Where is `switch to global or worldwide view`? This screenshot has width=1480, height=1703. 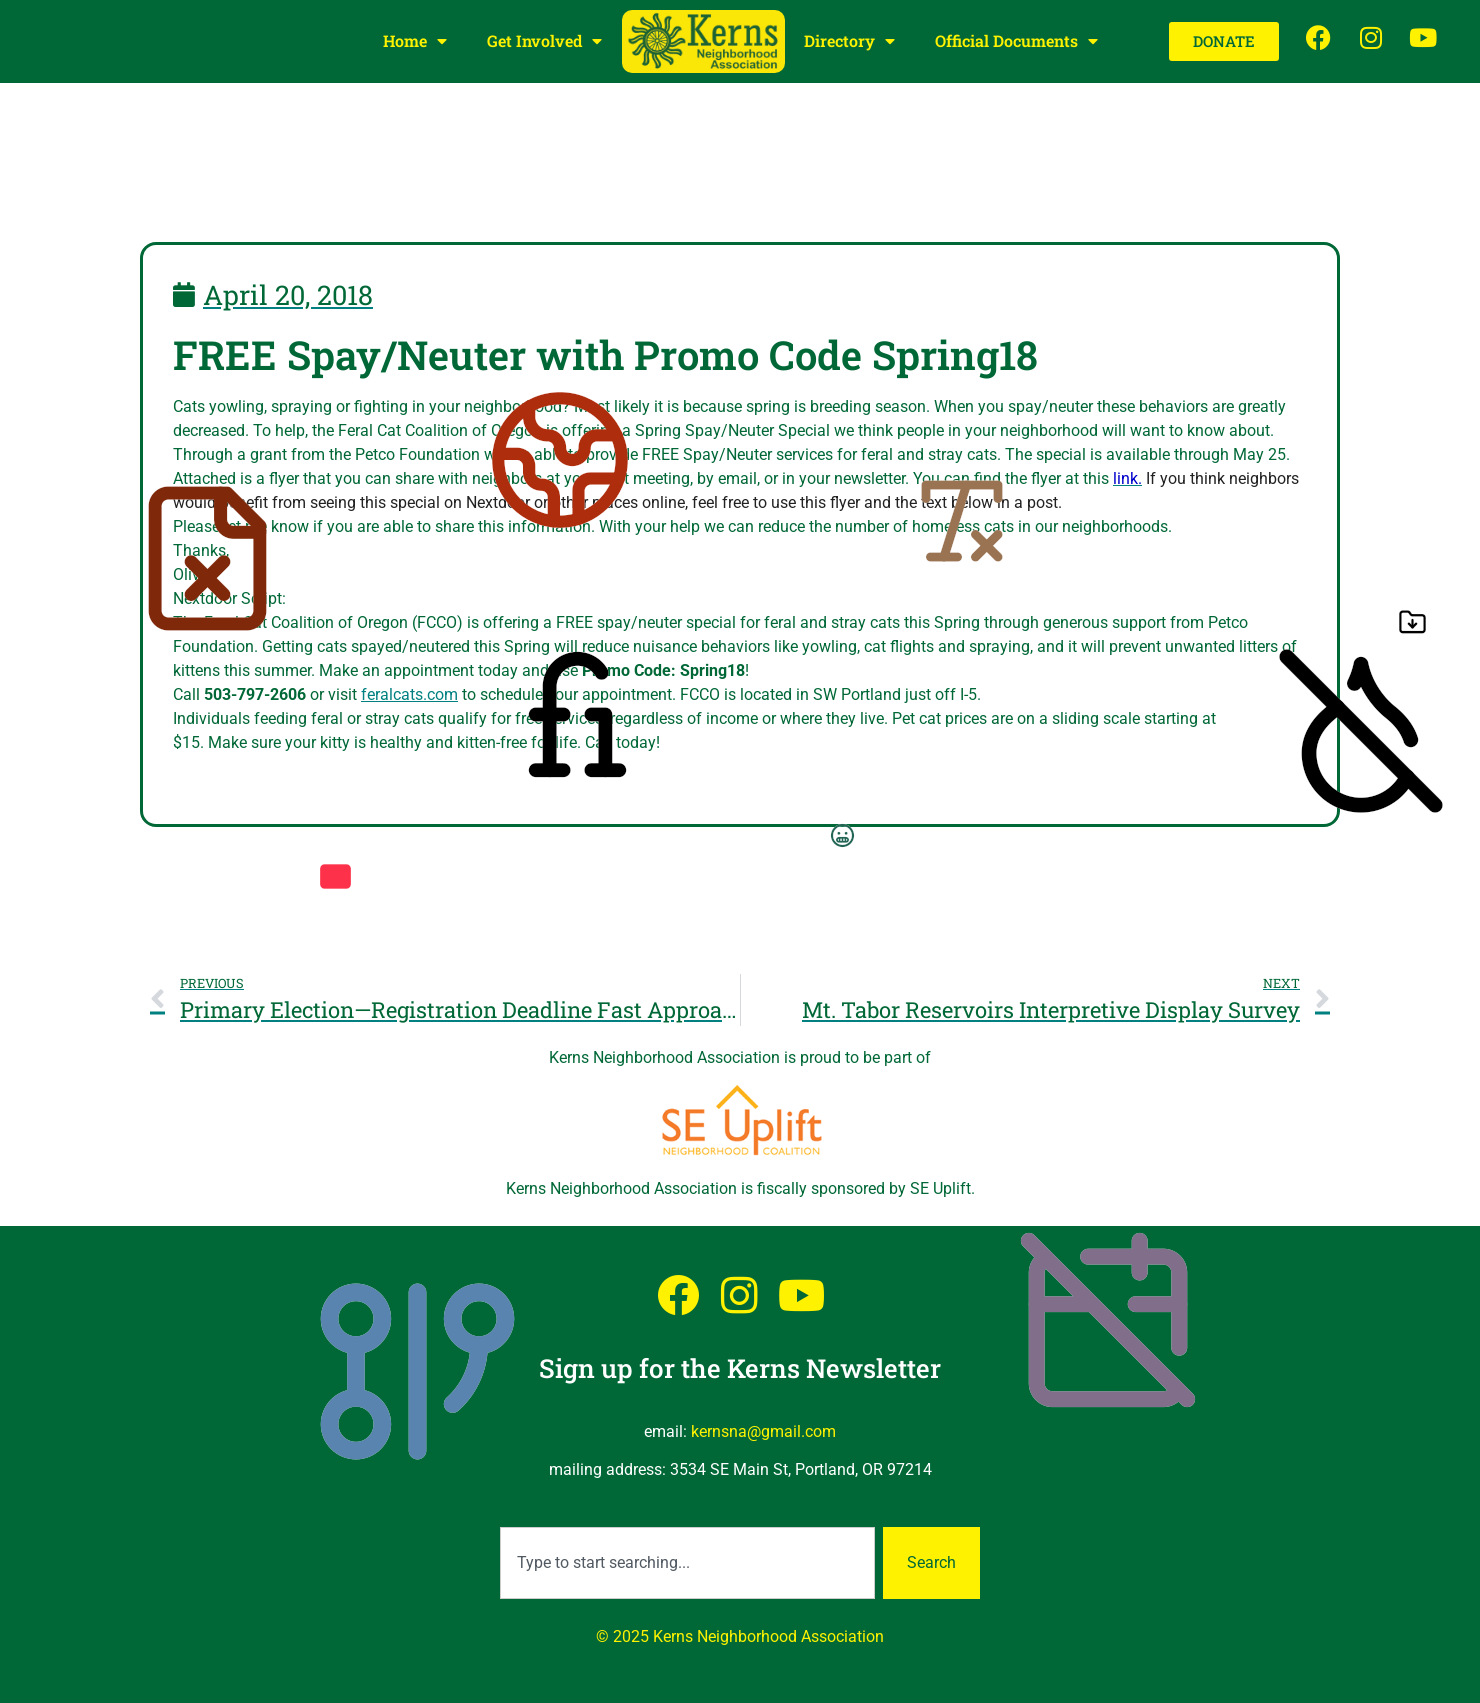 switch to global or worldwide view is located at coordinates (560, 460).